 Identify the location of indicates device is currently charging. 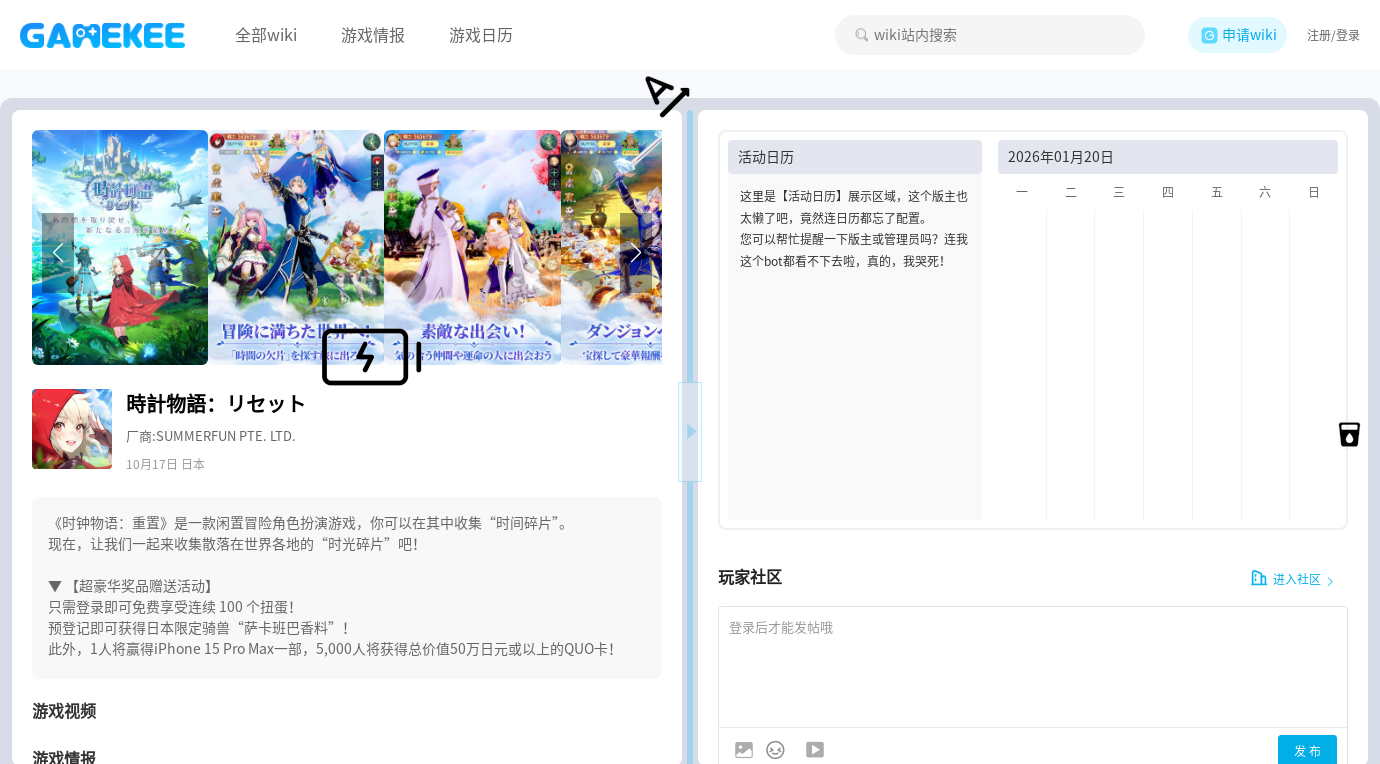
(370, 357).